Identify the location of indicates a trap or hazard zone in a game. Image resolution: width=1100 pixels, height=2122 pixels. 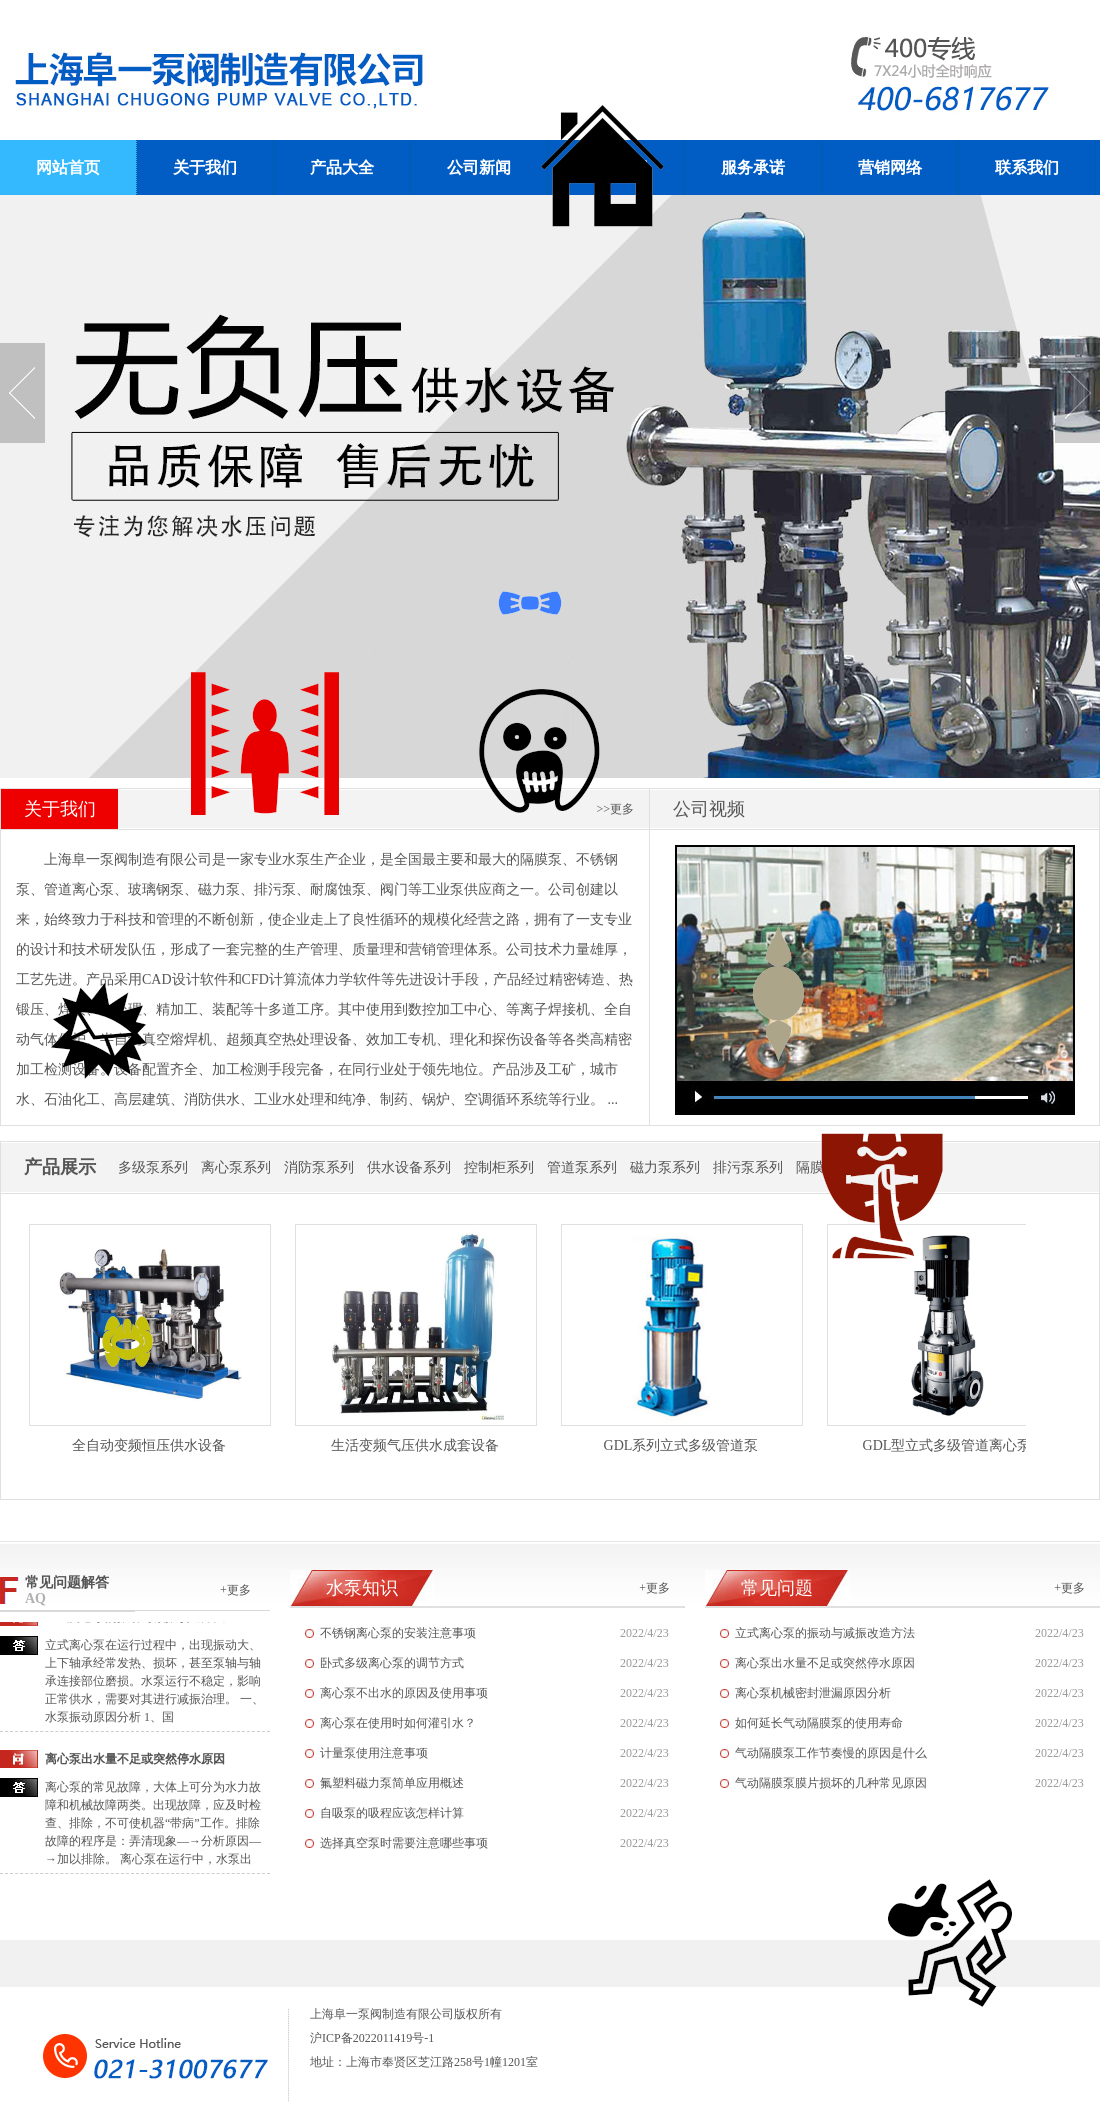
(265, 741).